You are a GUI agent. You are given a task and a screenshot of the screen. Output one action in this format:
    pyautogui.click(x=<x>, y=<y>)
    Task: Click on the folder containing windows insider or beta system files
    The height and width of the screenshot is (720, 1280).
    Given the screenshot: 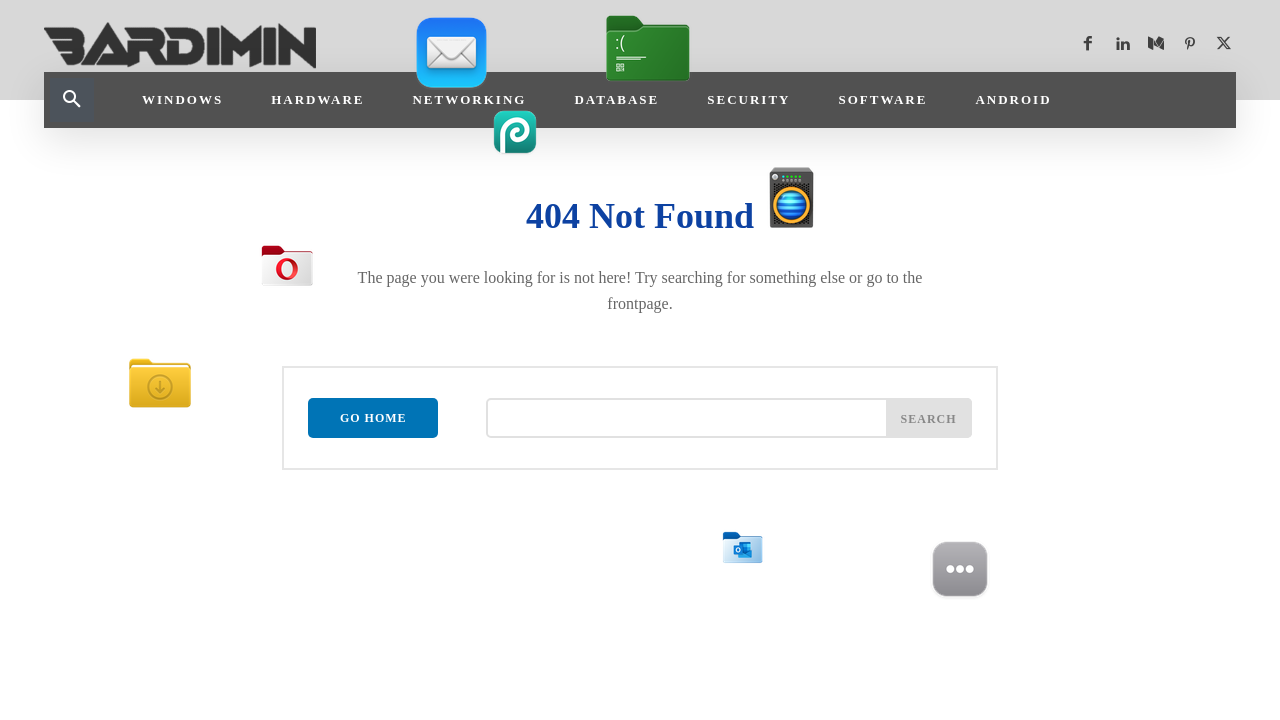 What is the action you would take?
    pyautogui.click(x=647, y=50)
    